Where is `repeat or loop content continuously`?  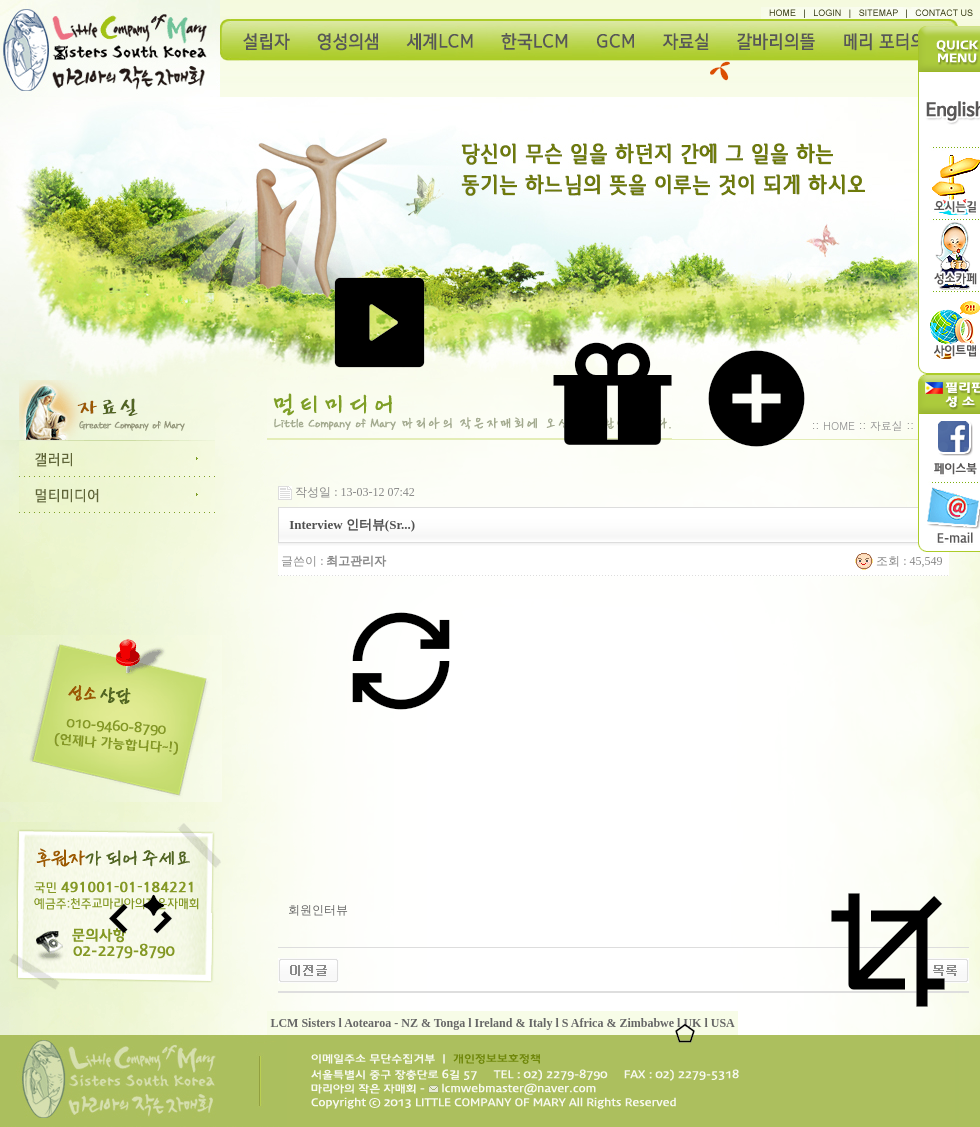
repeat or loop content continuously is located at coordinates (401, 661).